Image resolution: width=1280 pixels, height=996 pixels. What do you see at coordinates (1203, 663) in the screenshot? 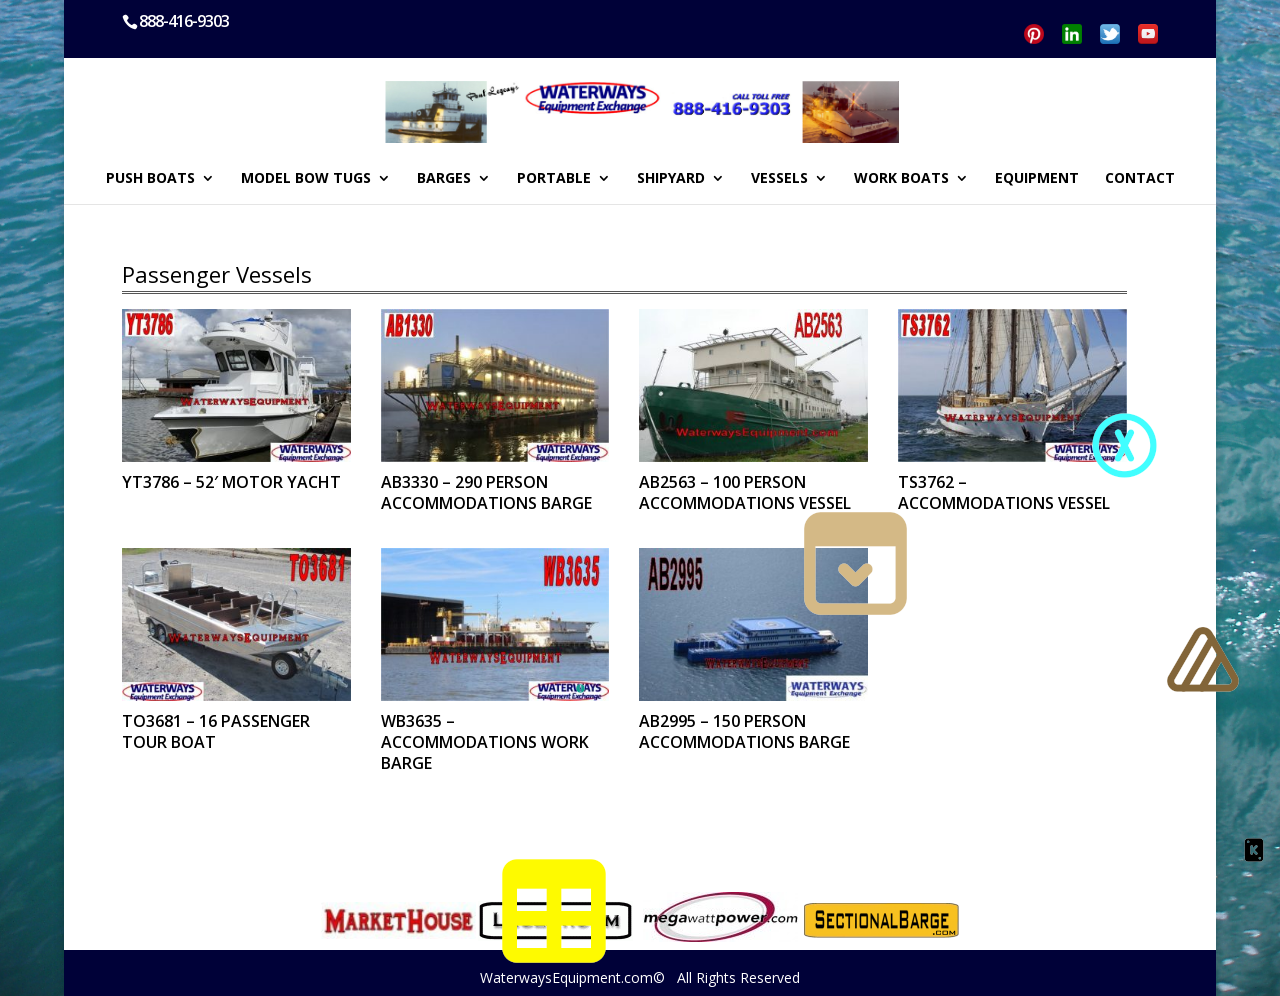
I see `do not use chlorine bleach care instruction` at bounding box center [1203, 663].